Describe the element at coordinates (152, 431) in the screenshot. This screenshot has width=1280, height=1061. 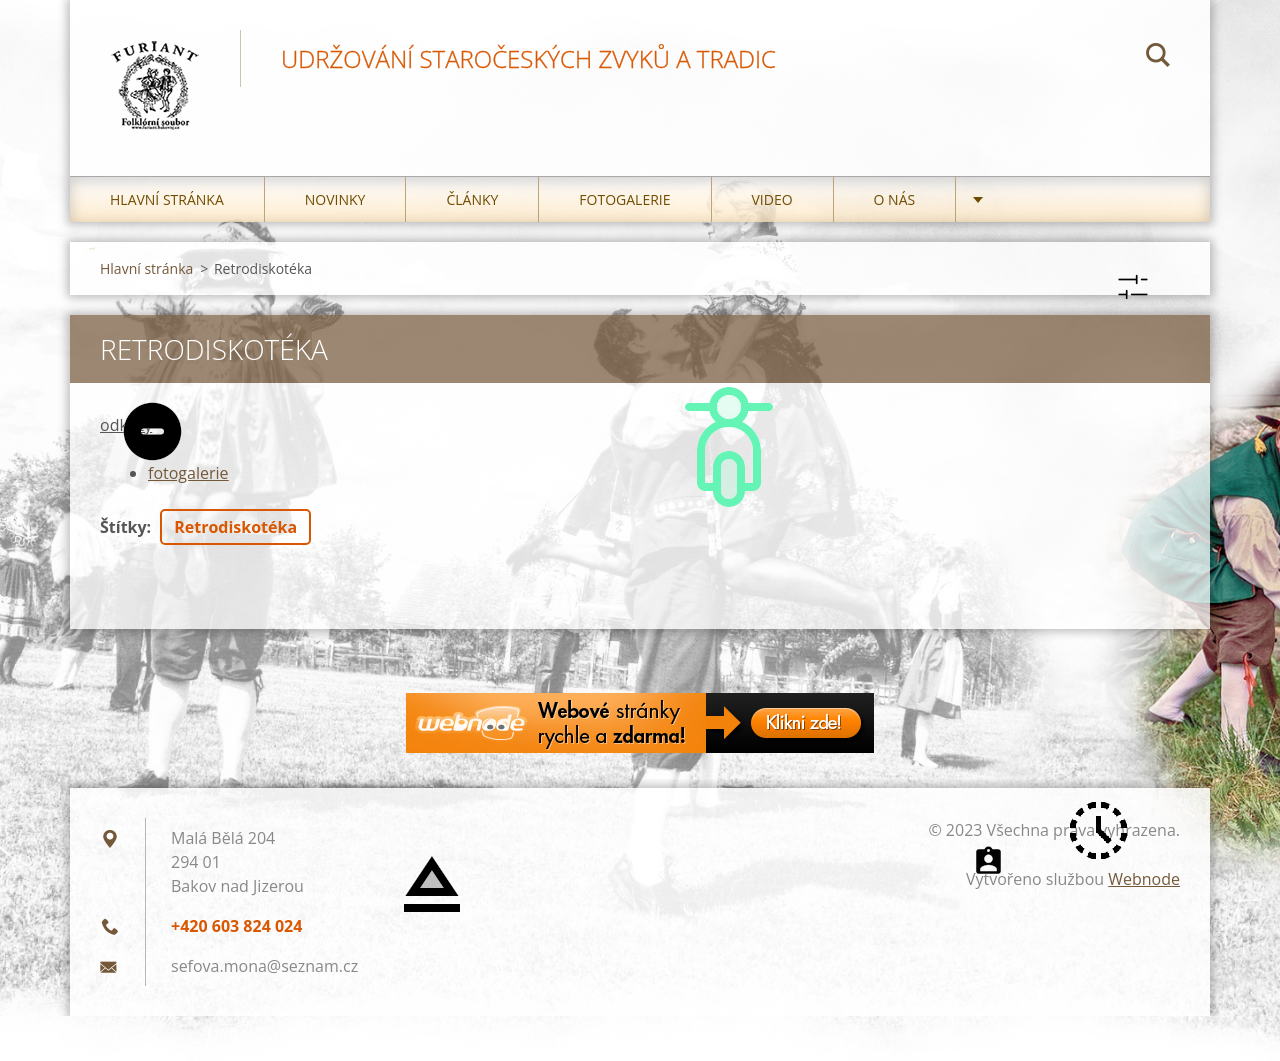
I see `remove an item from a list` at that location.